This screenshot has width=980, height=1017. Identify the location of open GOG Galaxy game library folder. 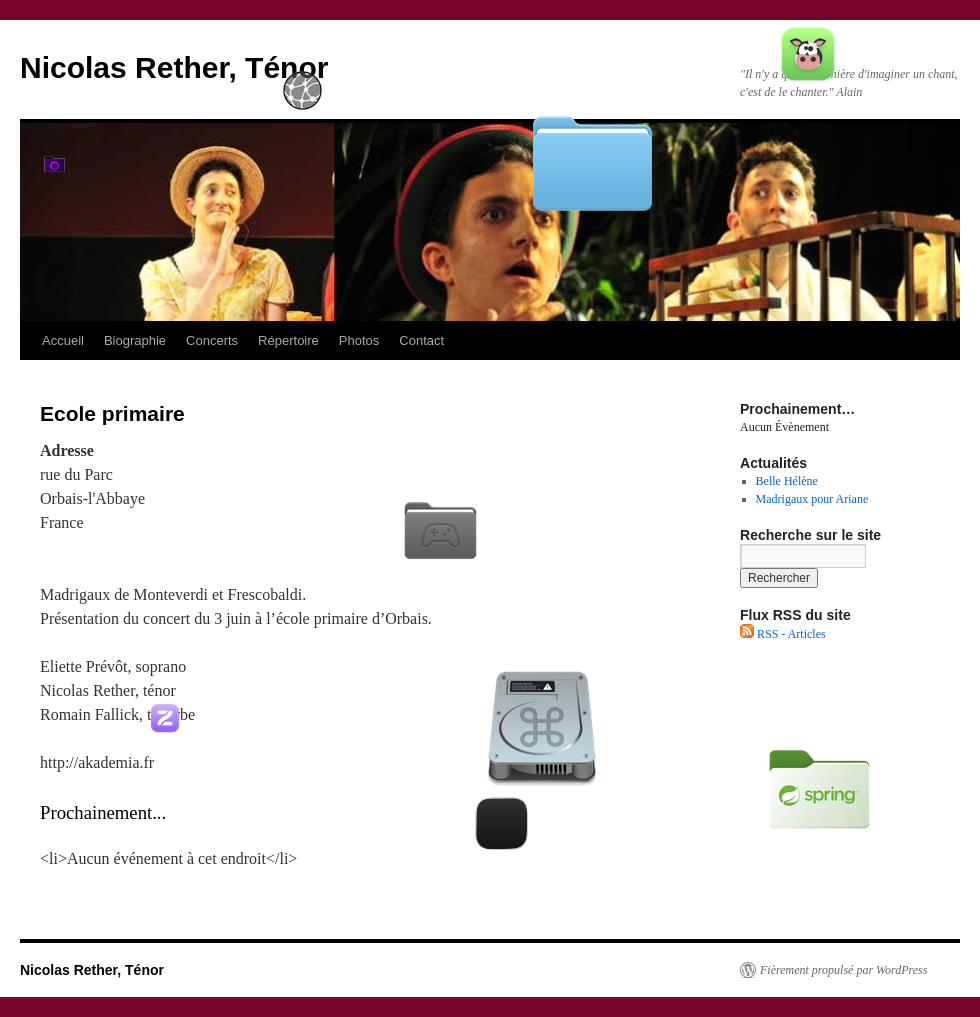
(54, 164).